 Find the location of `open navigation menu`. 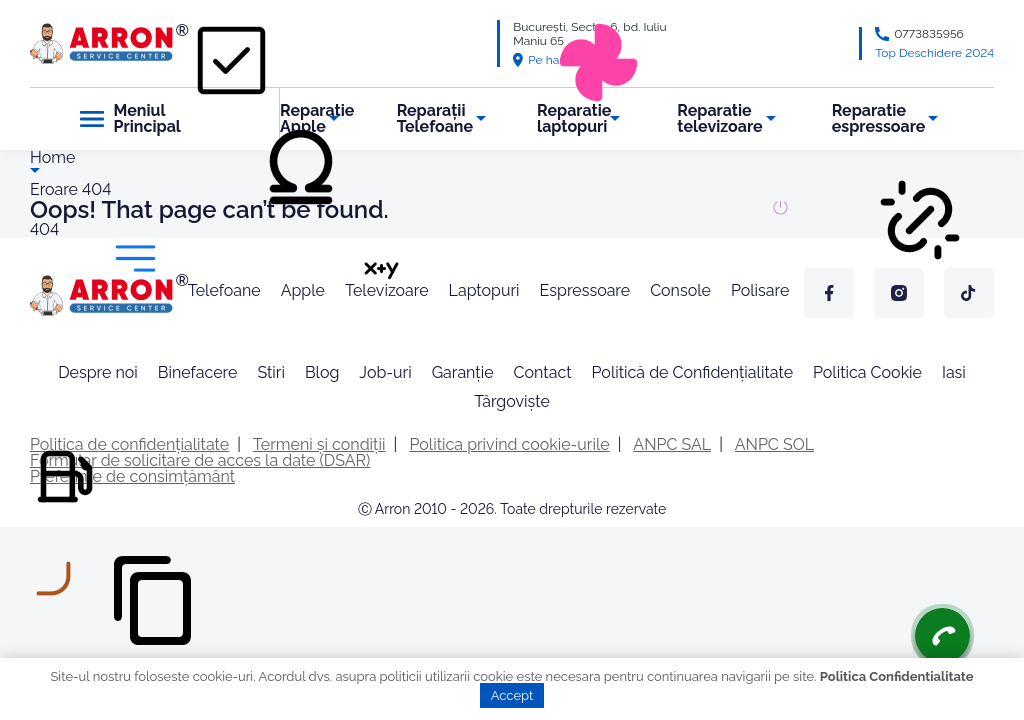

open navigation menu is located at coordinates (135, 258).